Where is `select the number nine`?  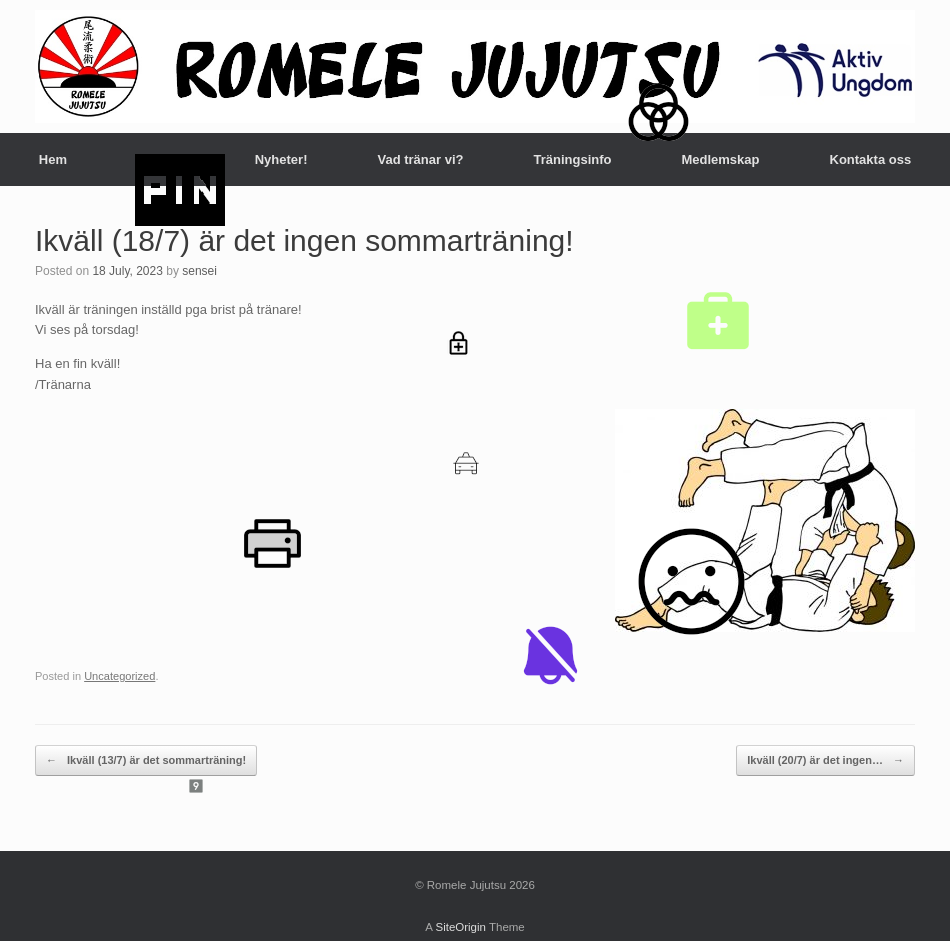 select the number nine is located at coordinates (196, 786).